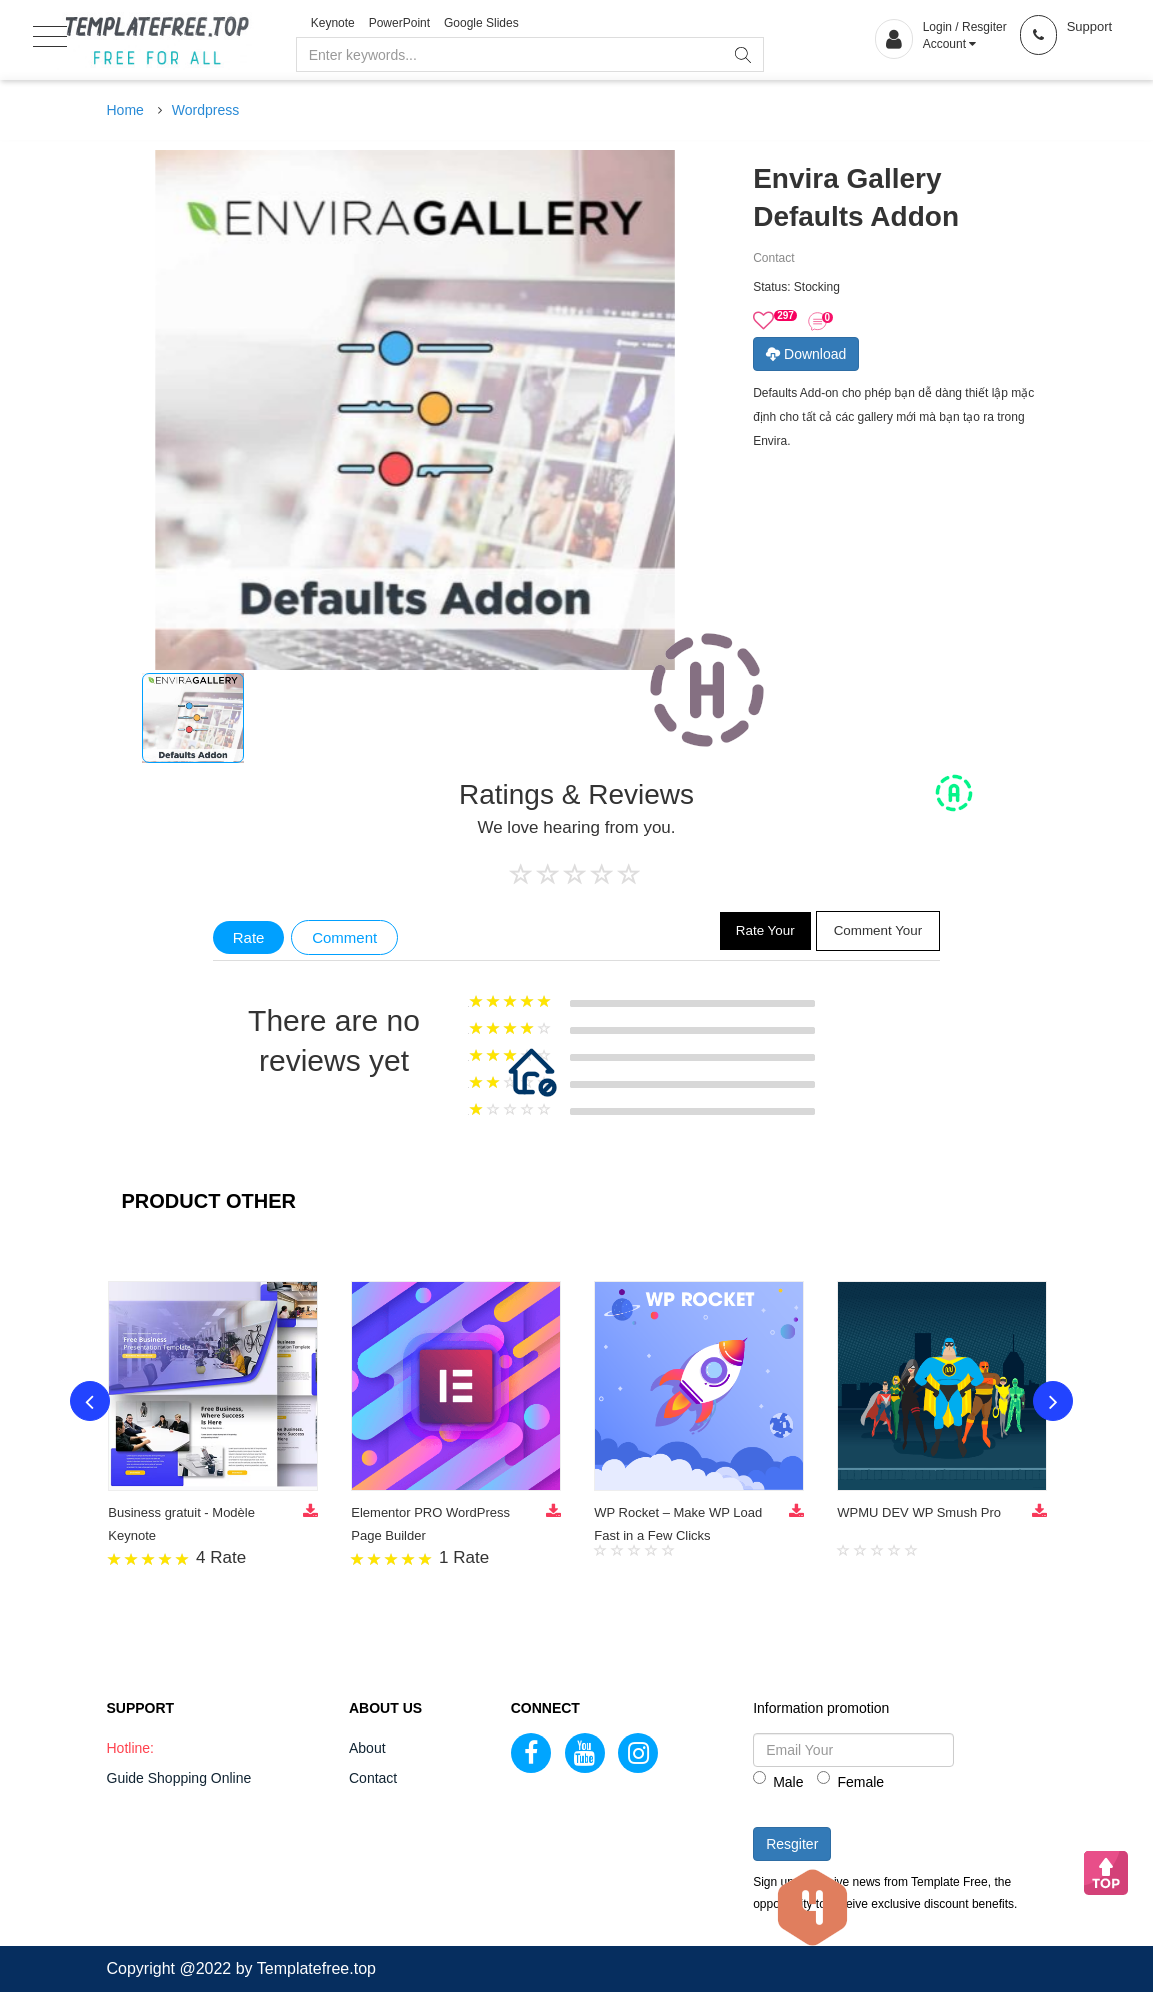 Image resolution: width=1153 pixels, height=1995 pixels. I want to click on indicates a draft or pending annotation, so click(954, 793).